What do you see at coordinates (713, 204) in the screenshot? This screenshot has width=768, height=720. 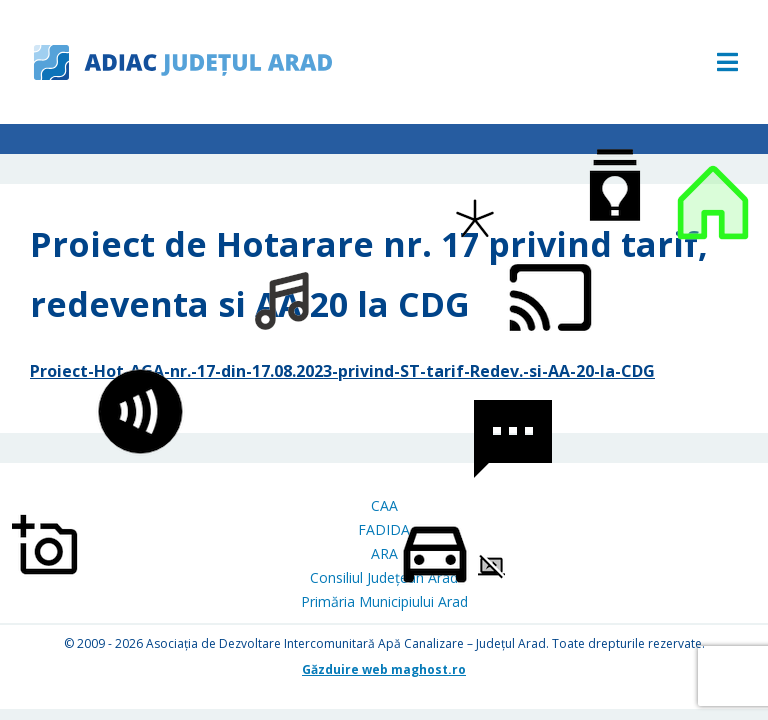 I see `navigate to home screen` at bounding box center [713, 204].